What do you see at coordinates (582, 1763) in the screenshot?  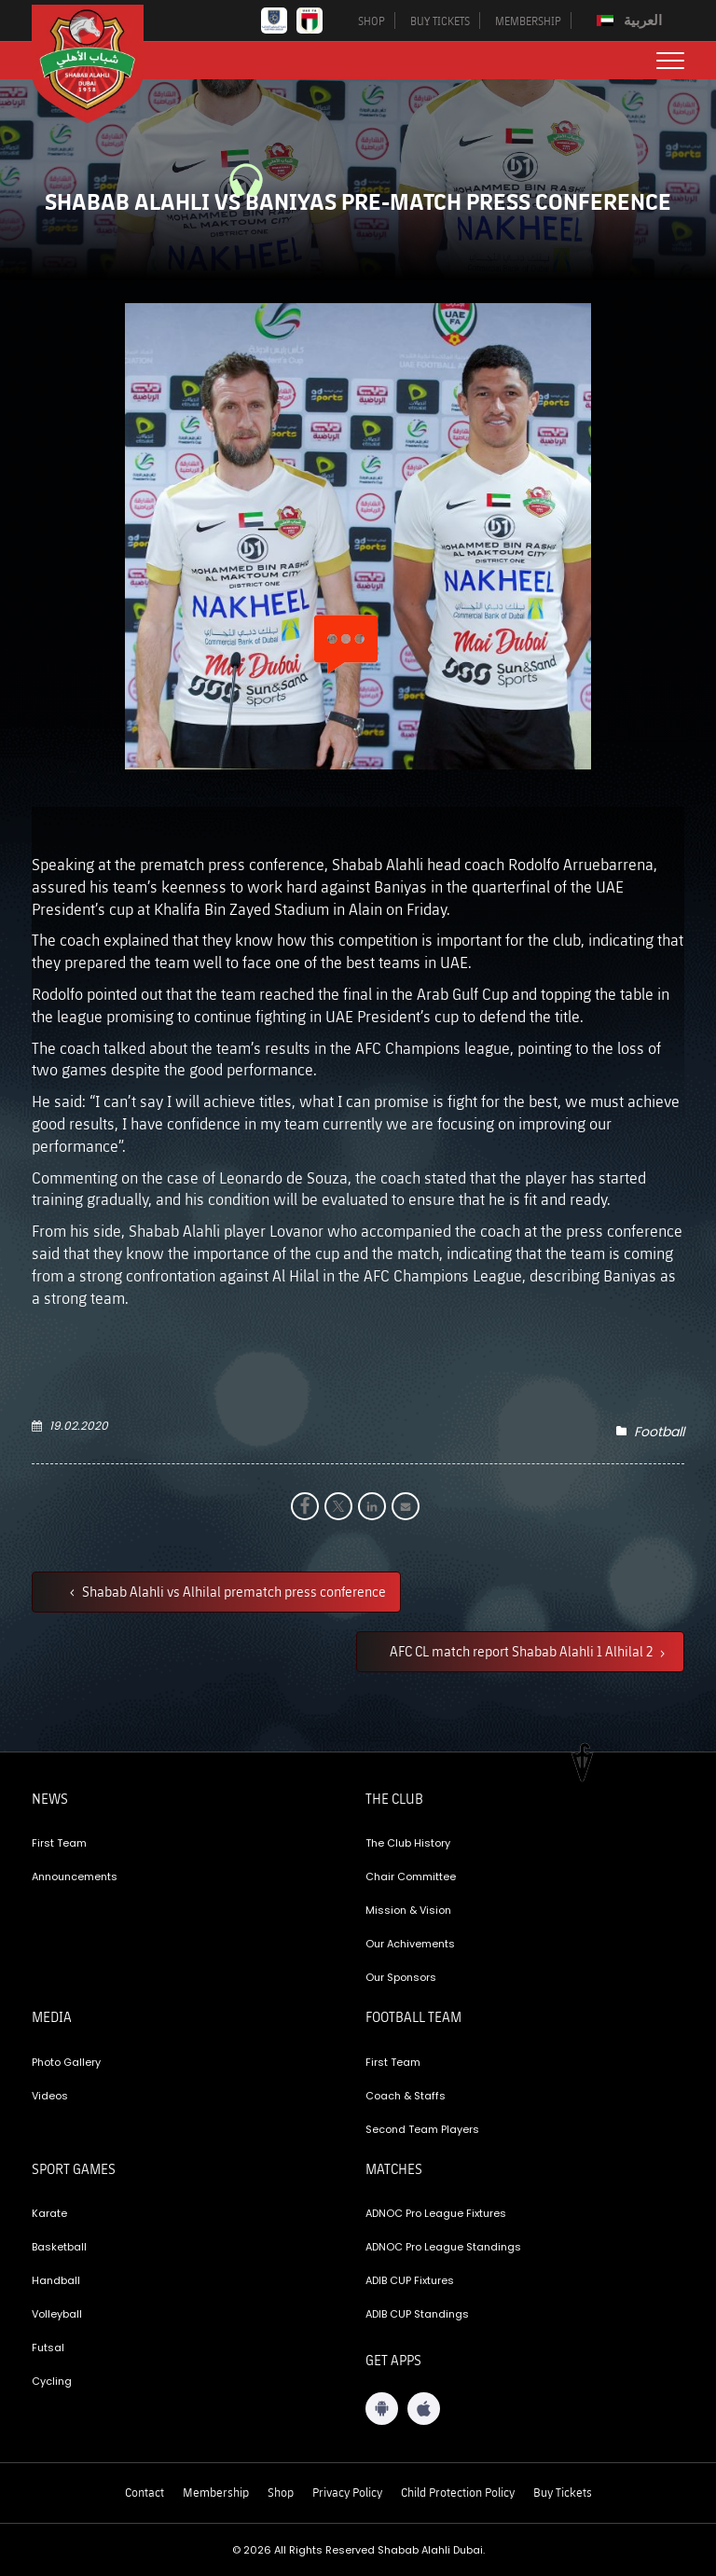 I see `view weather protection or rain forecast` at bounding box center [582, 1763].